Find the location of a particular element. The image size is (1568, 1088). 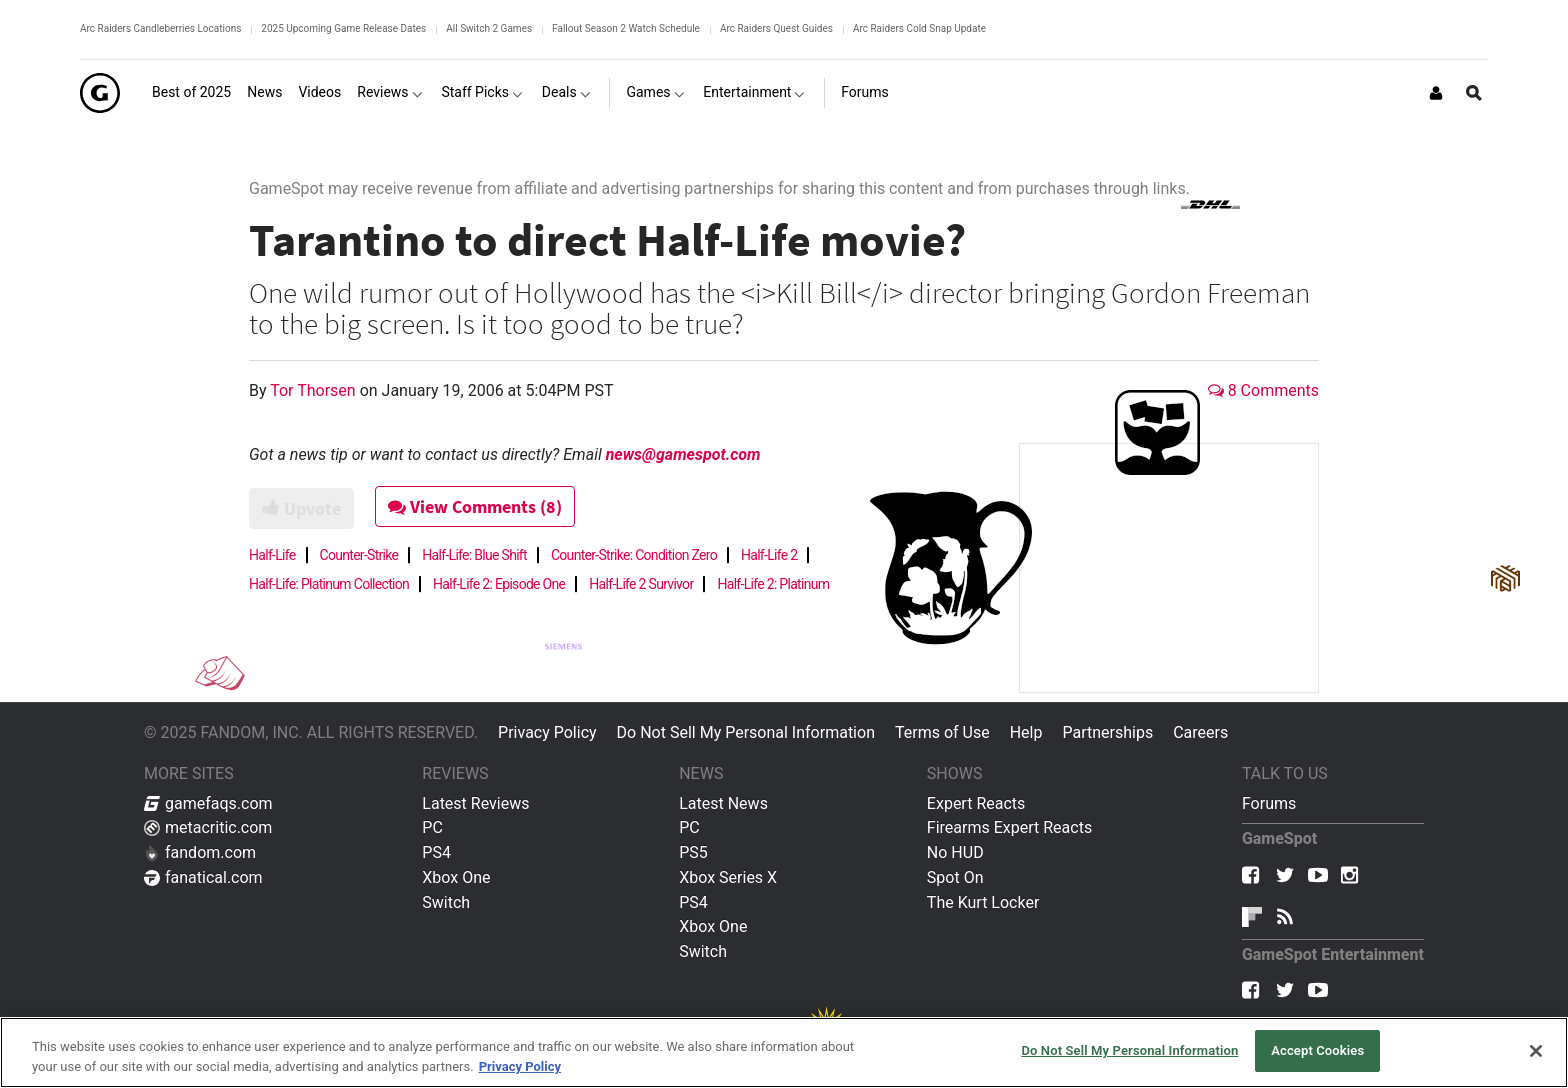

charles web debugging proxy application is located at coordinates (951, 568).